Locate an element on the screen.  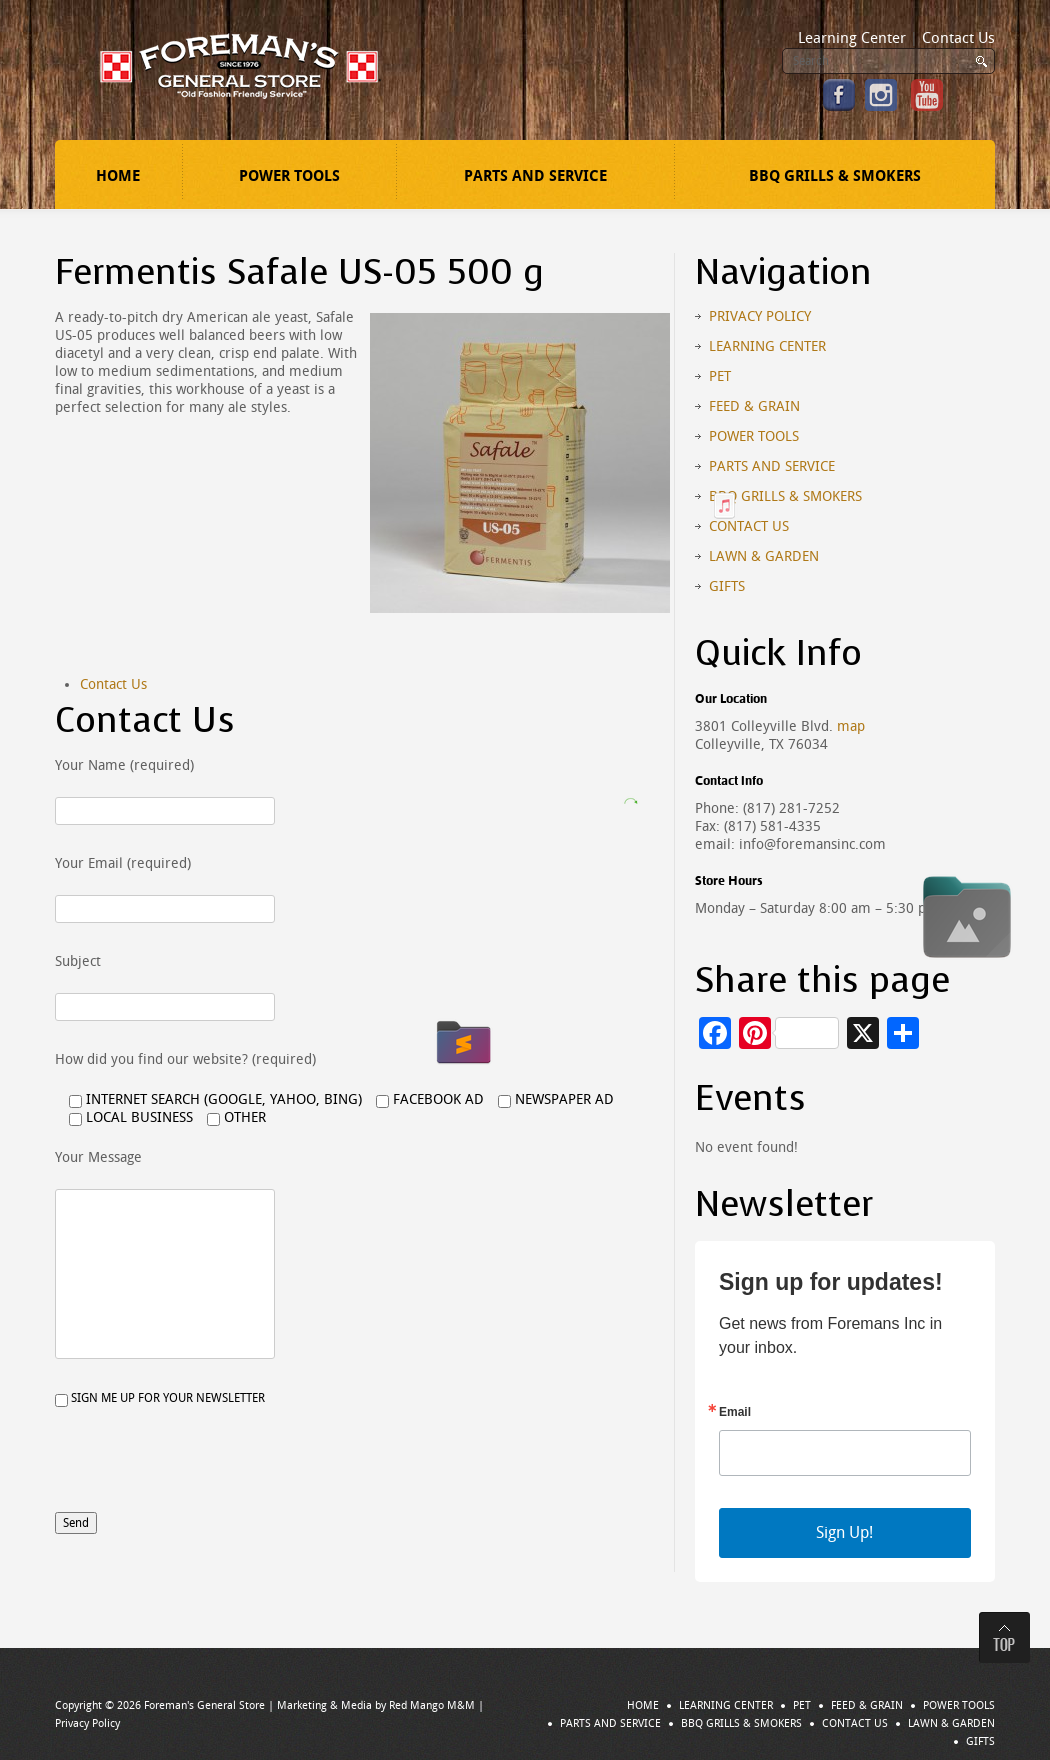
open your pictures folder is located at coordinates (967, 917).